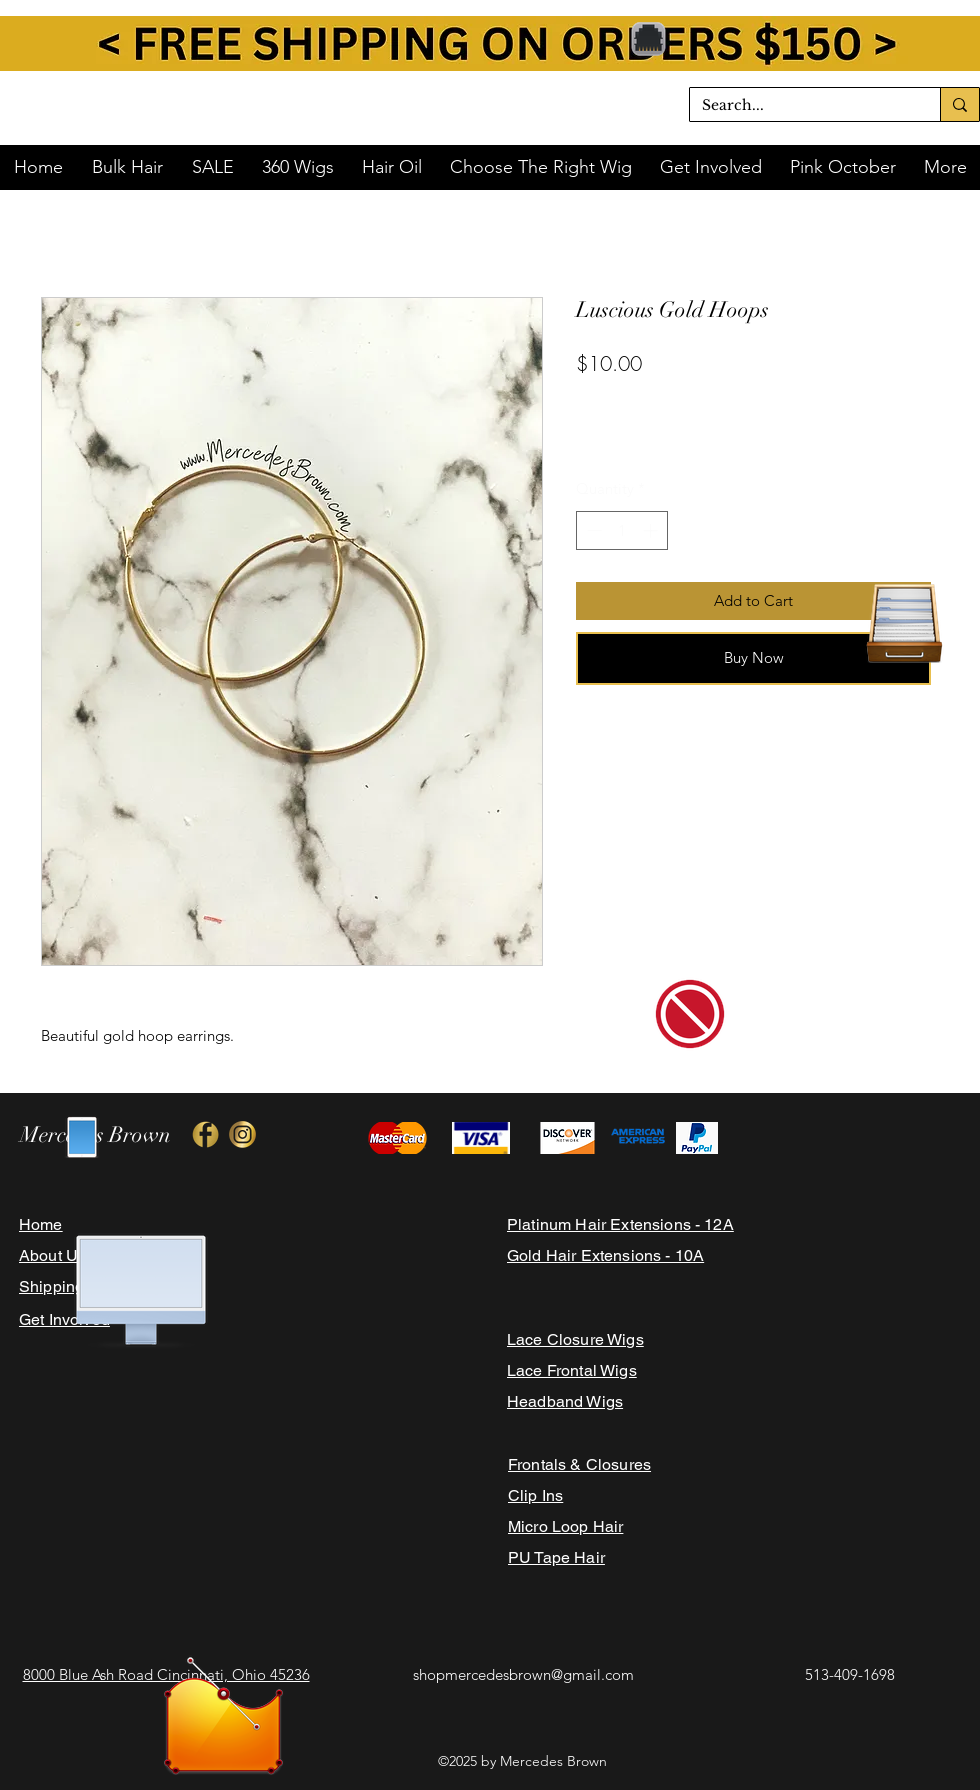 The width and height of the screenshot is (980, 1790). What do you see at coordinates (690, 1014) in the screenshot?
I see `delete selected item` at bounding box center [690, 1014].